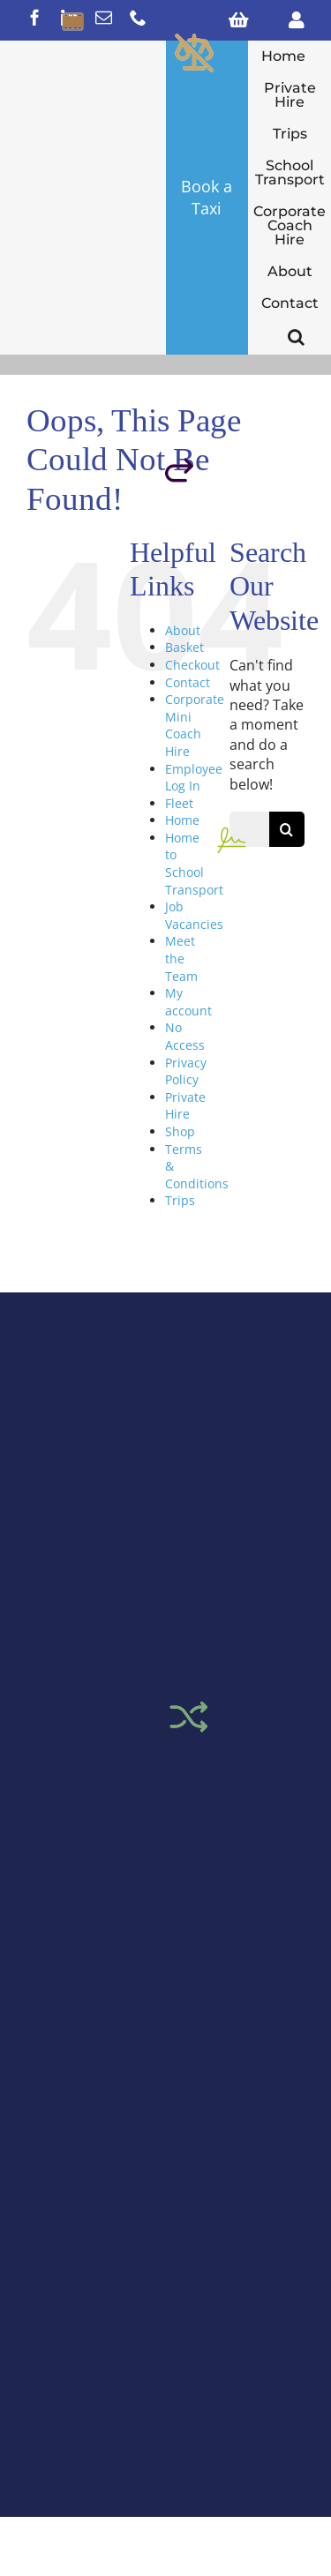 This screenshot has height=2576, width=331. Describe the element at coordinates (188, 1717) in the screenshot. I see `shuffle playlist or queue` at that location.